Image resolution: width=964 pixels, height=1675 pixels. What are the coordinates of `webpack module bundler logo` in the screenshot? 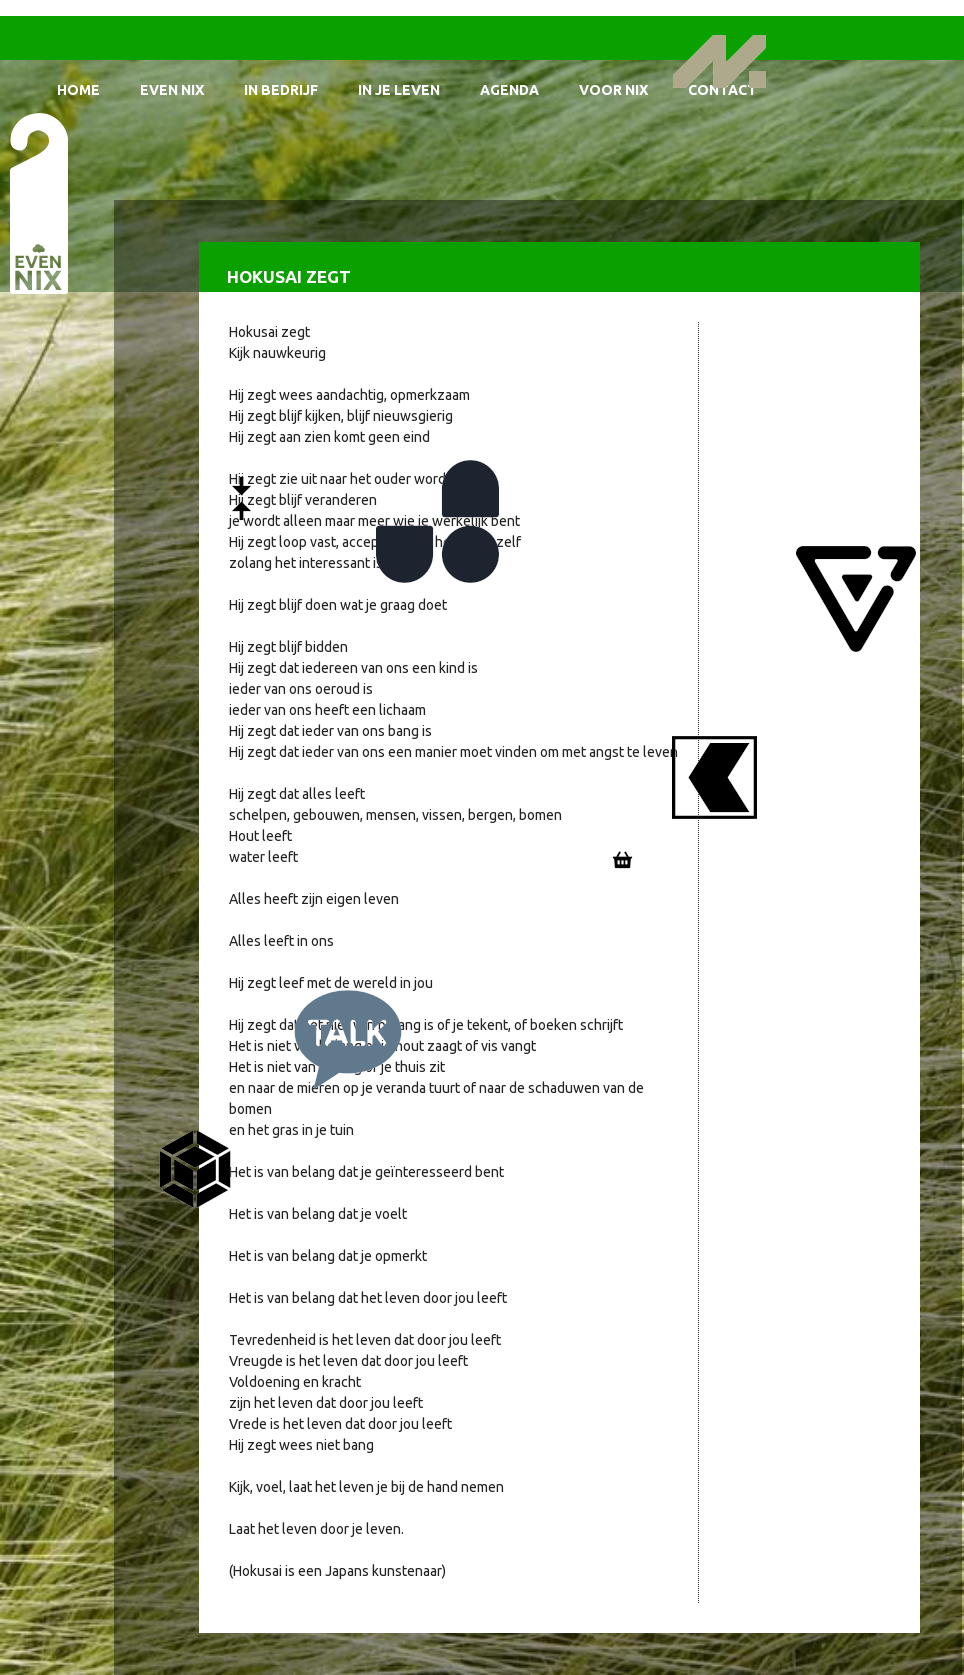 It's located at (195, 1169).